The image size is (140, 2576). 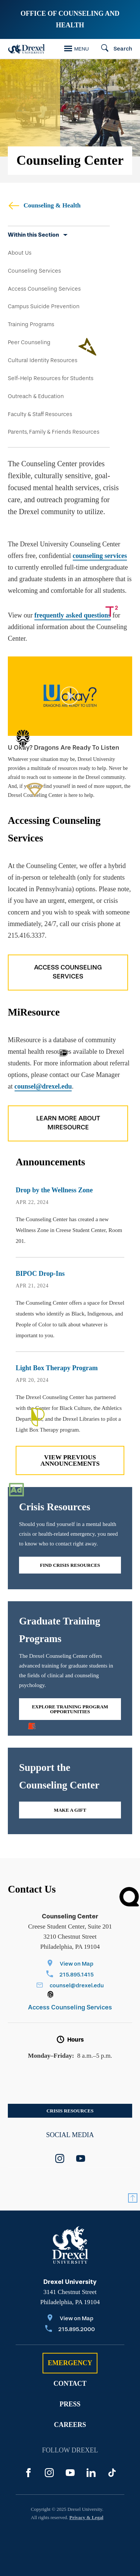 I want to click on pay with iDEAL payment method, so click(x=63, y=1053).